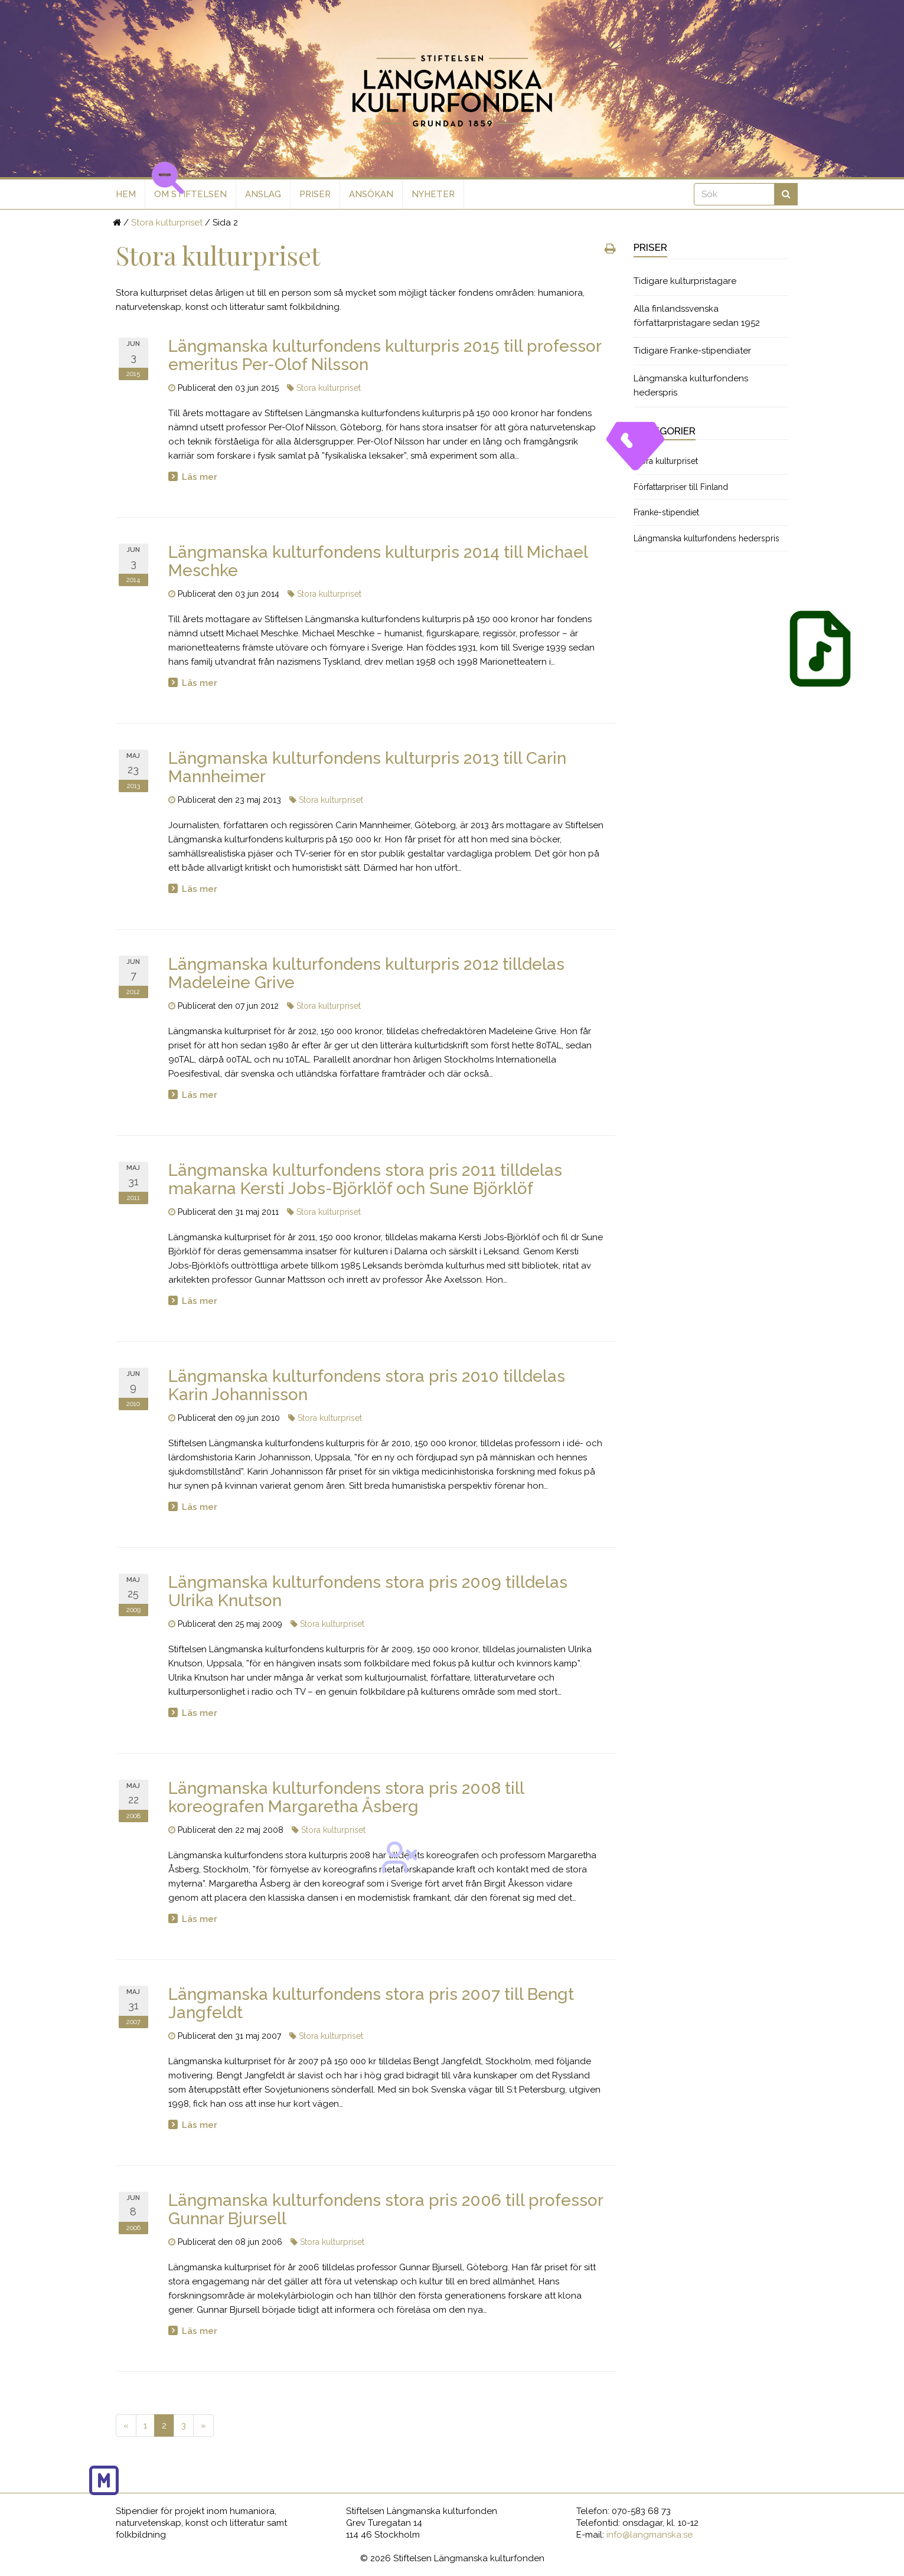  I want to click on indicates premium or pro membership status, so click(635, 445).